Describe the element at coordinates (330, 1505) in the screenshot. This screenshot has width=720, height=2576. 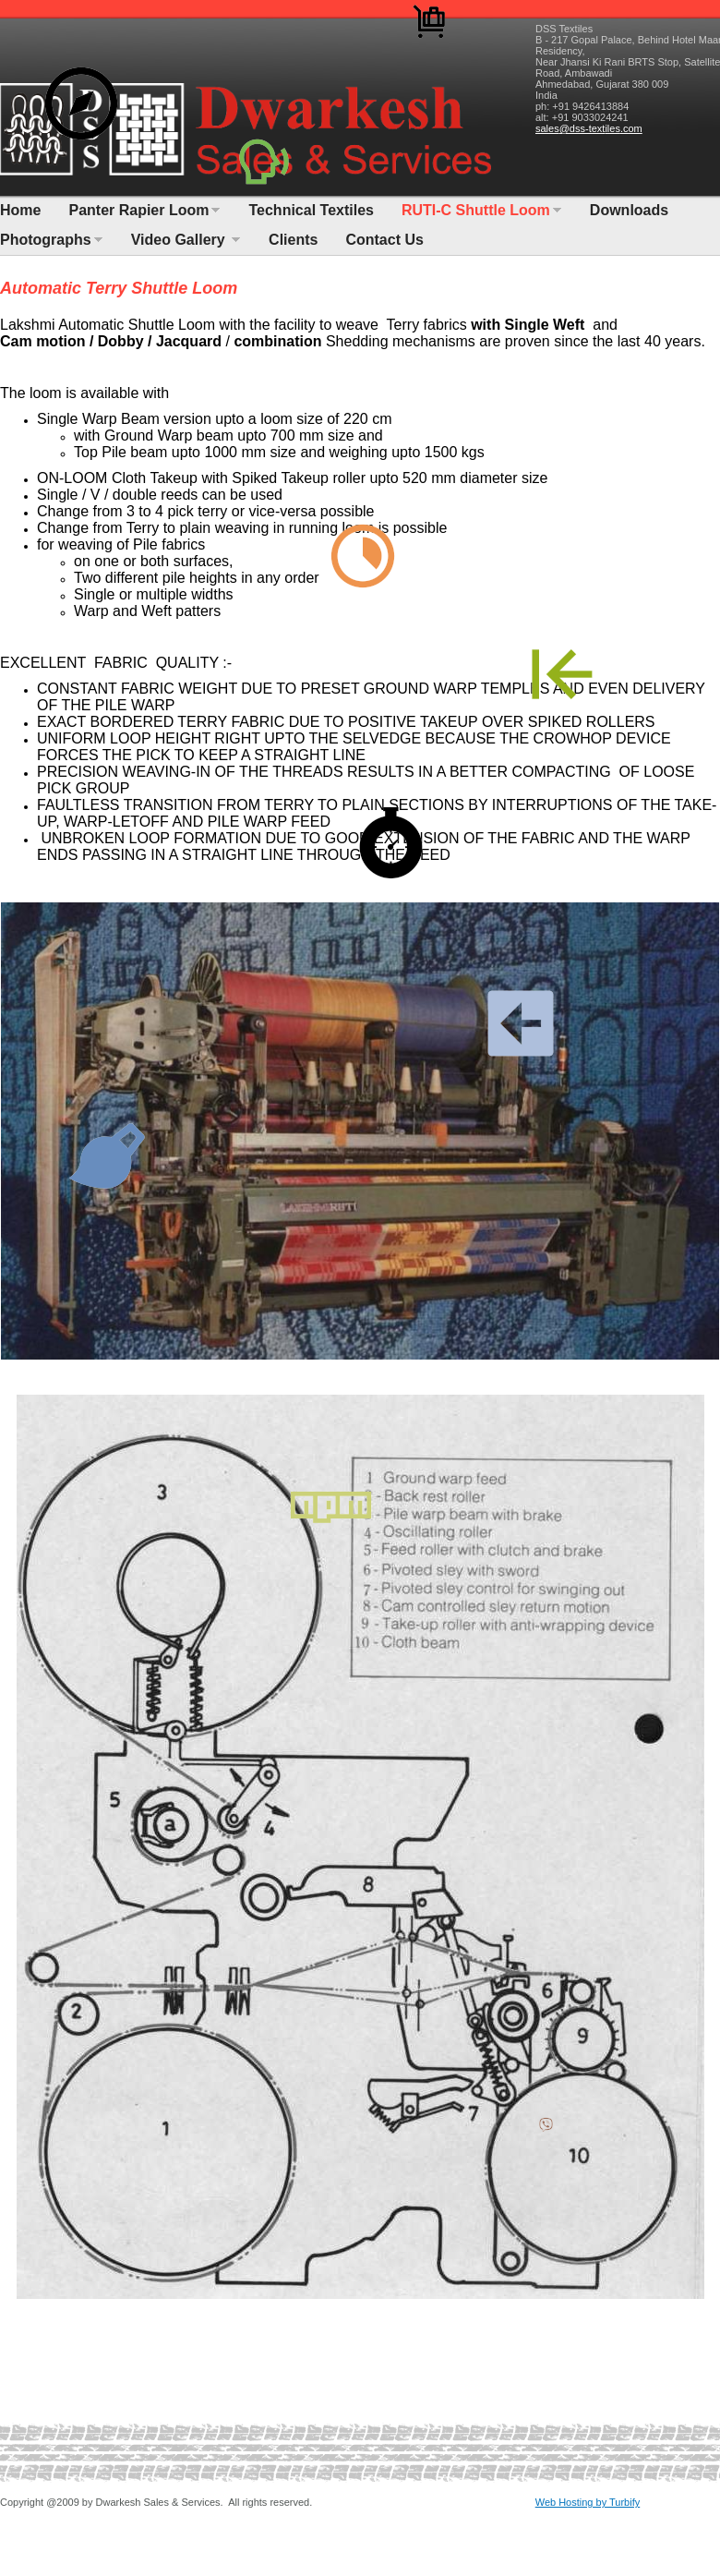
I see `npm package manager logo` at that location.